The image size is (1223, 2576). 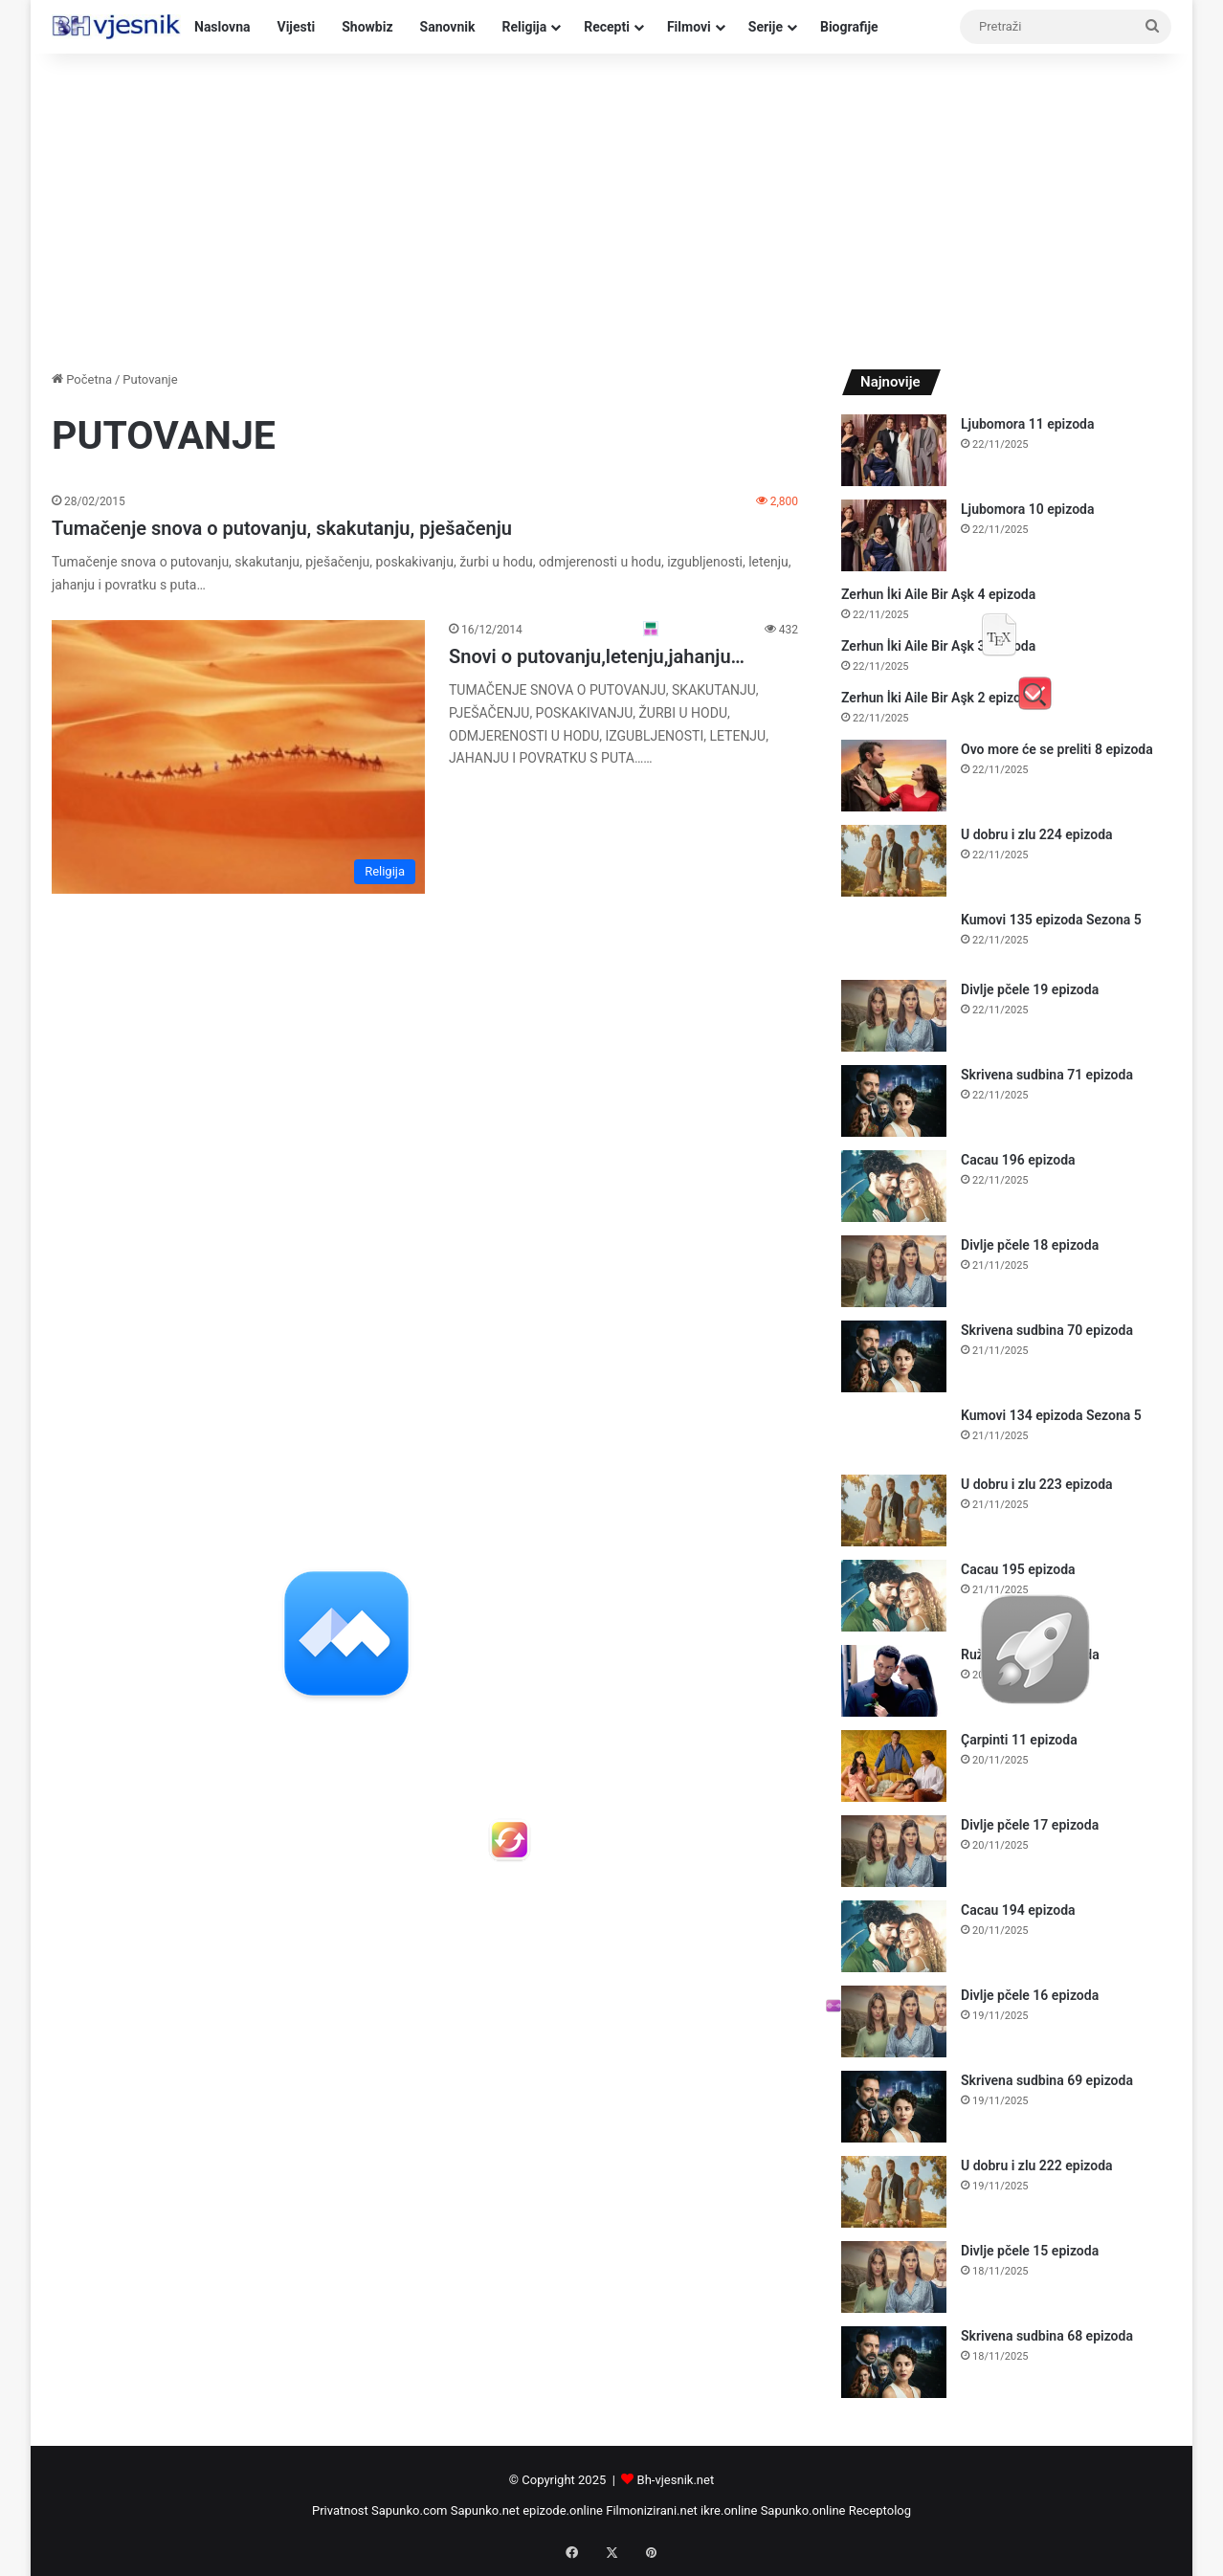 What do you see at coordinates (834, 2006) in the screenshot?
I see `open the audio recorder app` at bounding box center [834, 2006].